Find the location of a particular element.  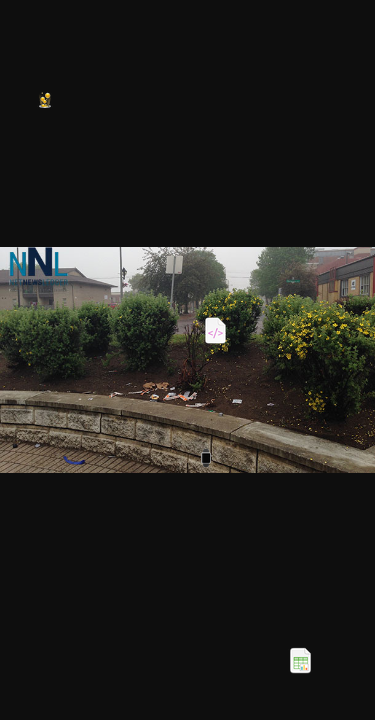

apple watch device in connected devices list is located at coordinates (206, 458).